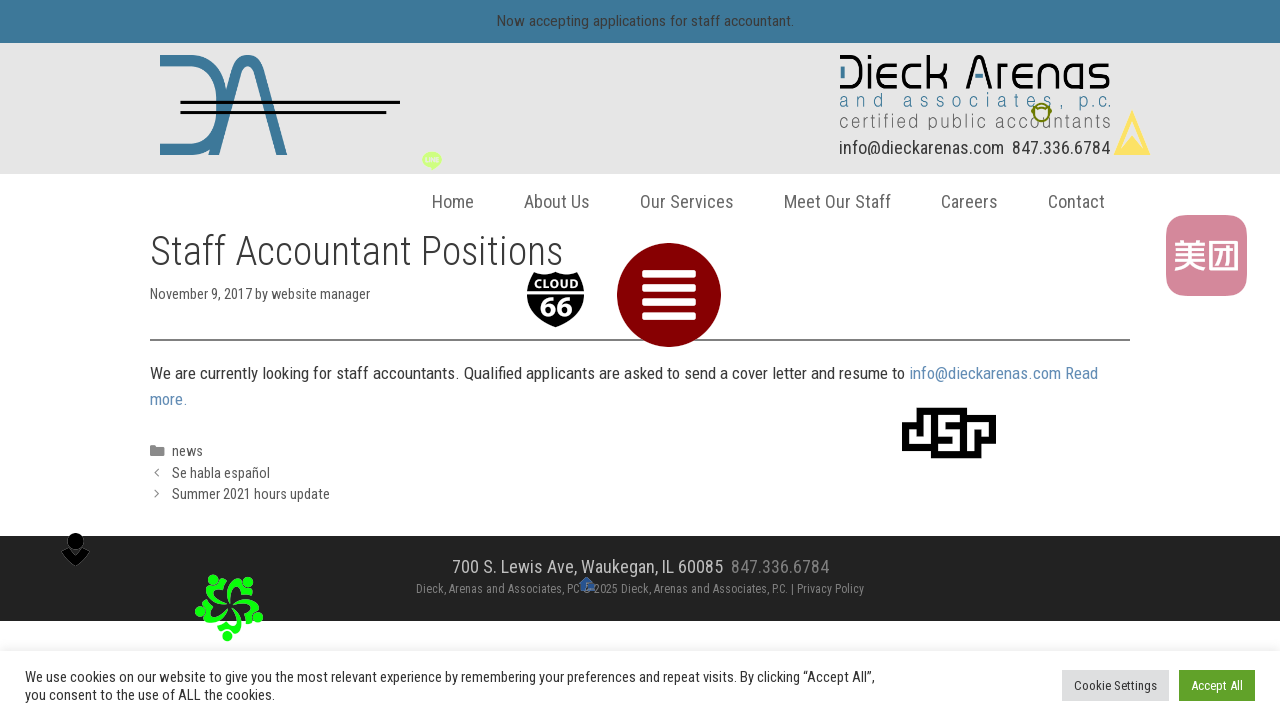 The width and height of the screenshot is (1280, 720). Describe the element at coordinates (1206, 255) in the screenshot. I see `open the Meituan app` at that location.